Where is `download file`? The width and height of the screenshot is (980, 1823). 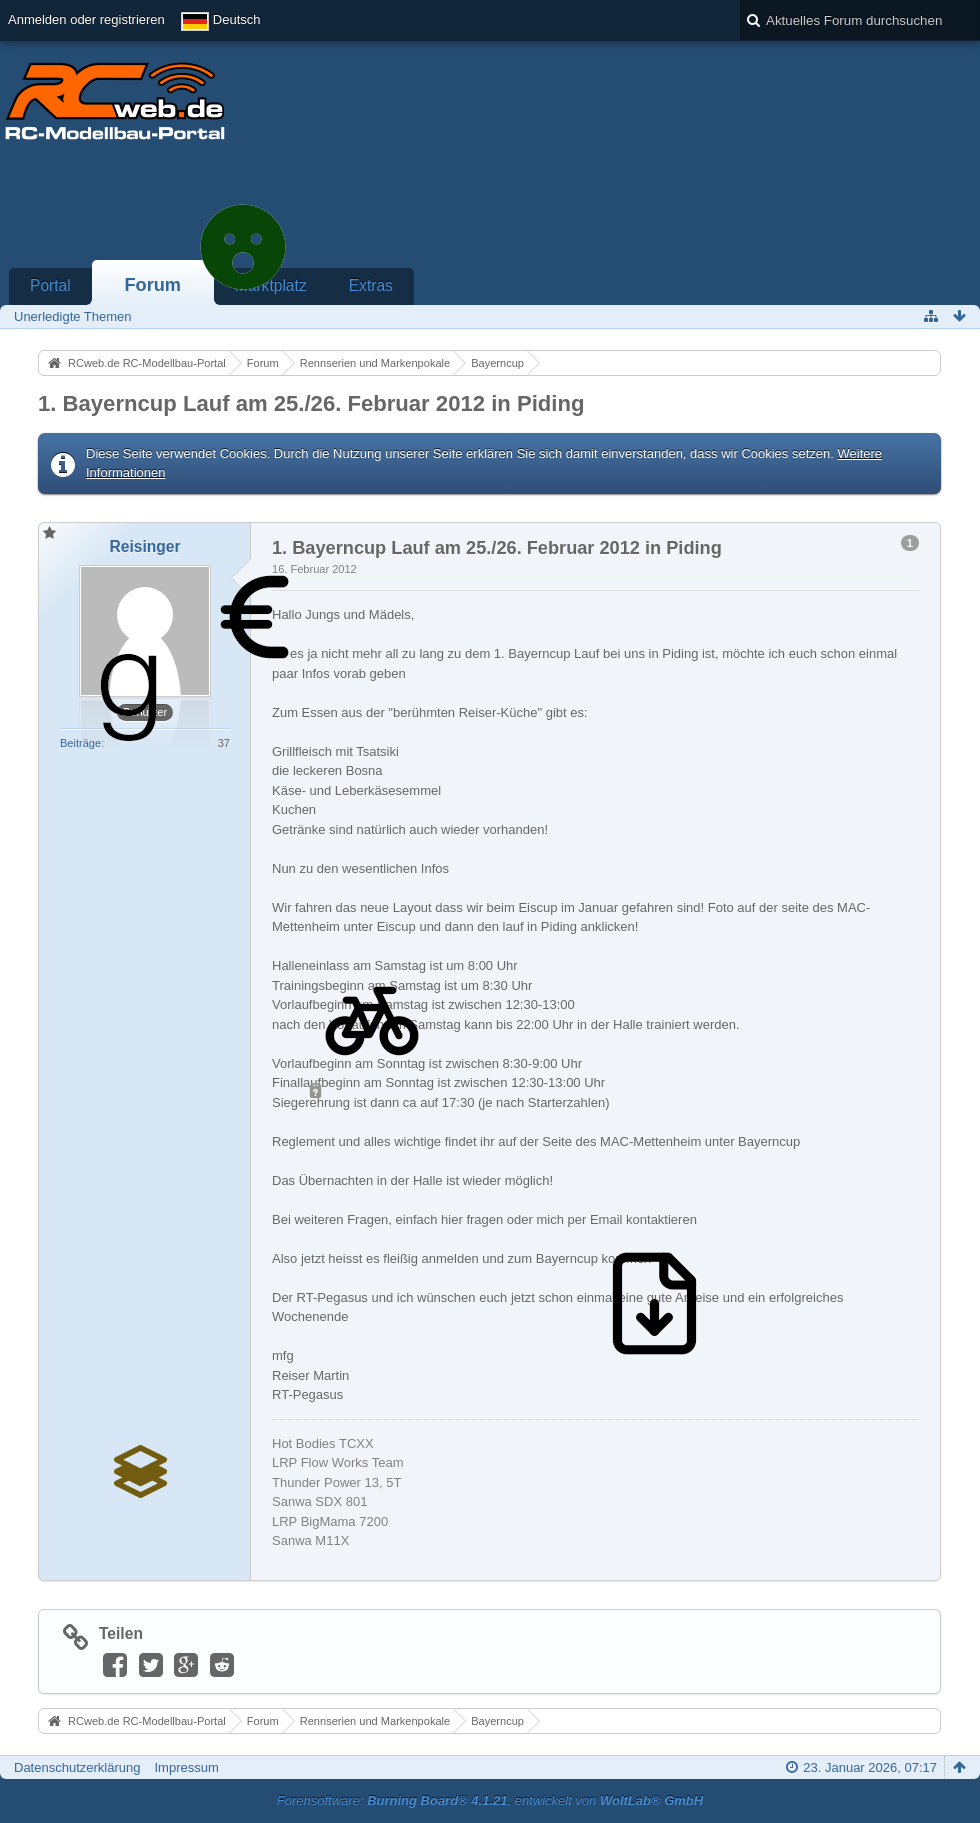
download file is located at coordinates (654, 1303).